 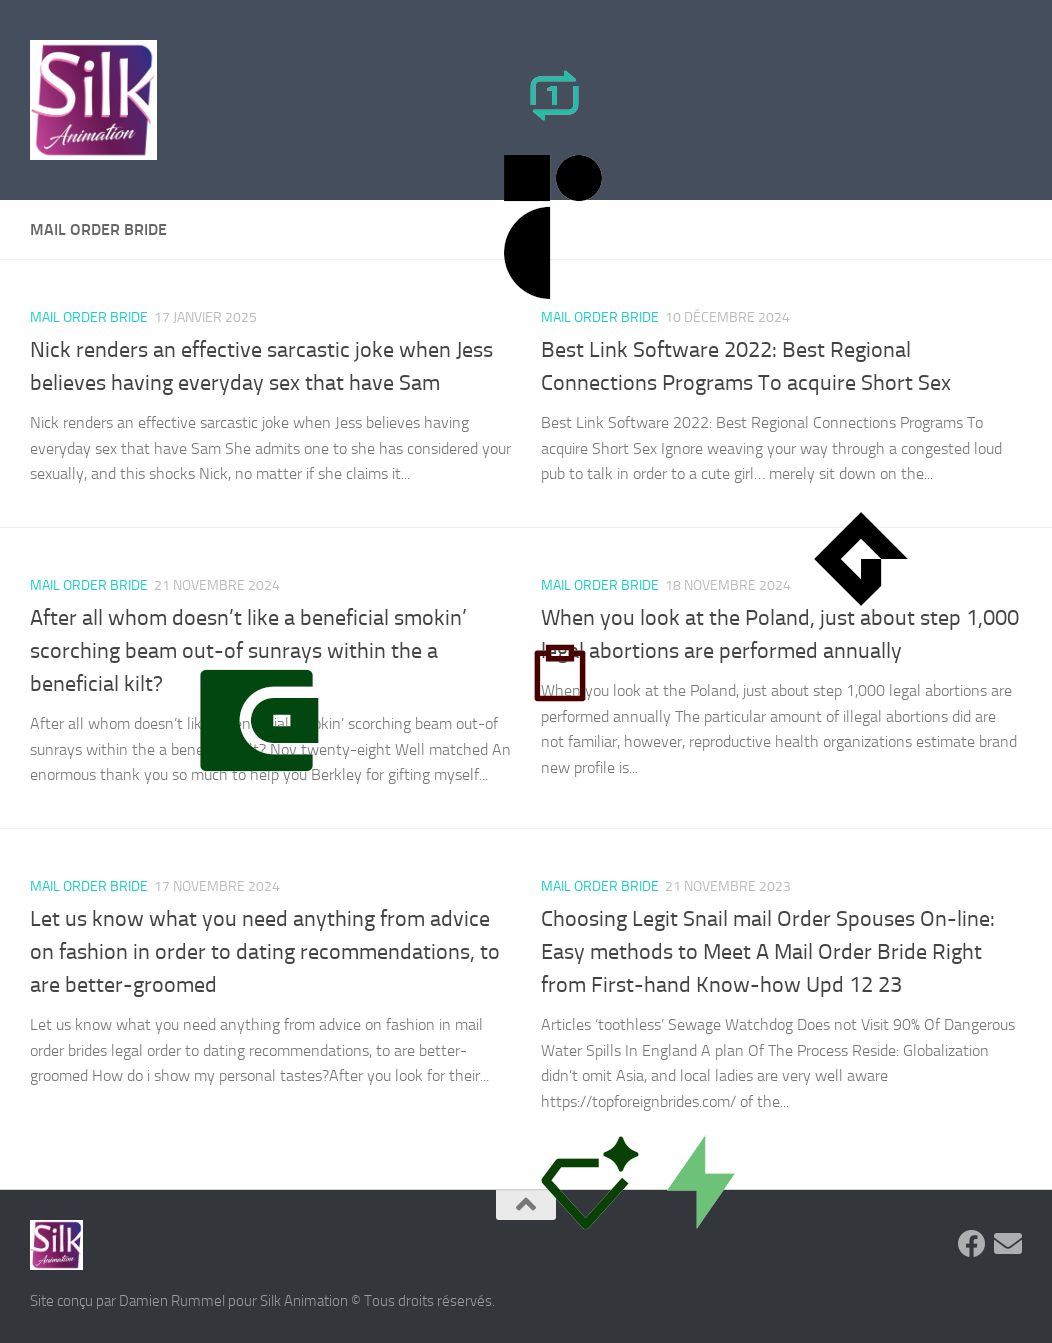 What do you see at coordinates (701, 1182) in the screenshot?
I see `turn on device flashlight` at bounding box center [701, 1182].